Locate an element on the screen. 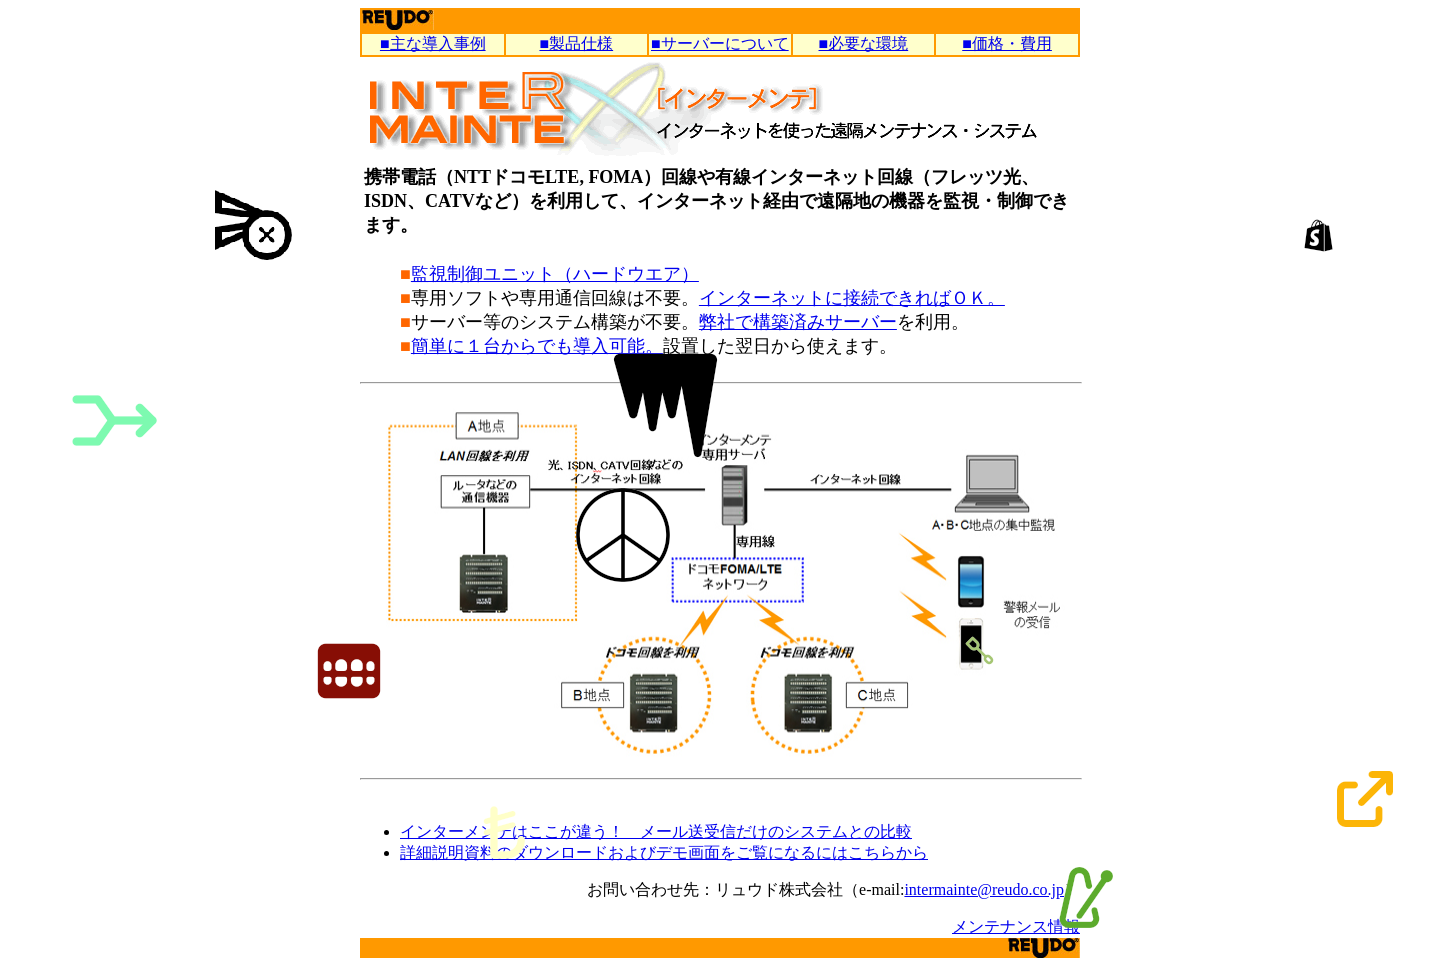  access dental or oral health features is located at coordinates (349, 671).